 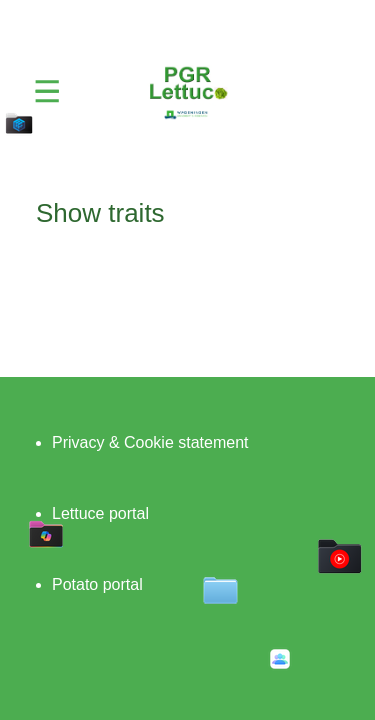 I want to click on open folder to view contents, so click(x=220, y=590).